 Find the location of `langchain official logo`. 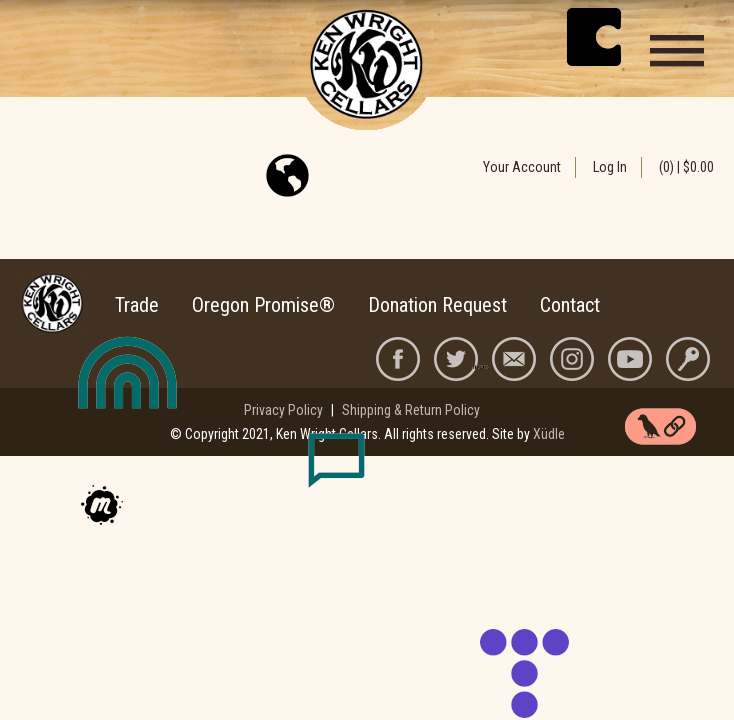

langchain official logo is located at coordinates (660, 426).